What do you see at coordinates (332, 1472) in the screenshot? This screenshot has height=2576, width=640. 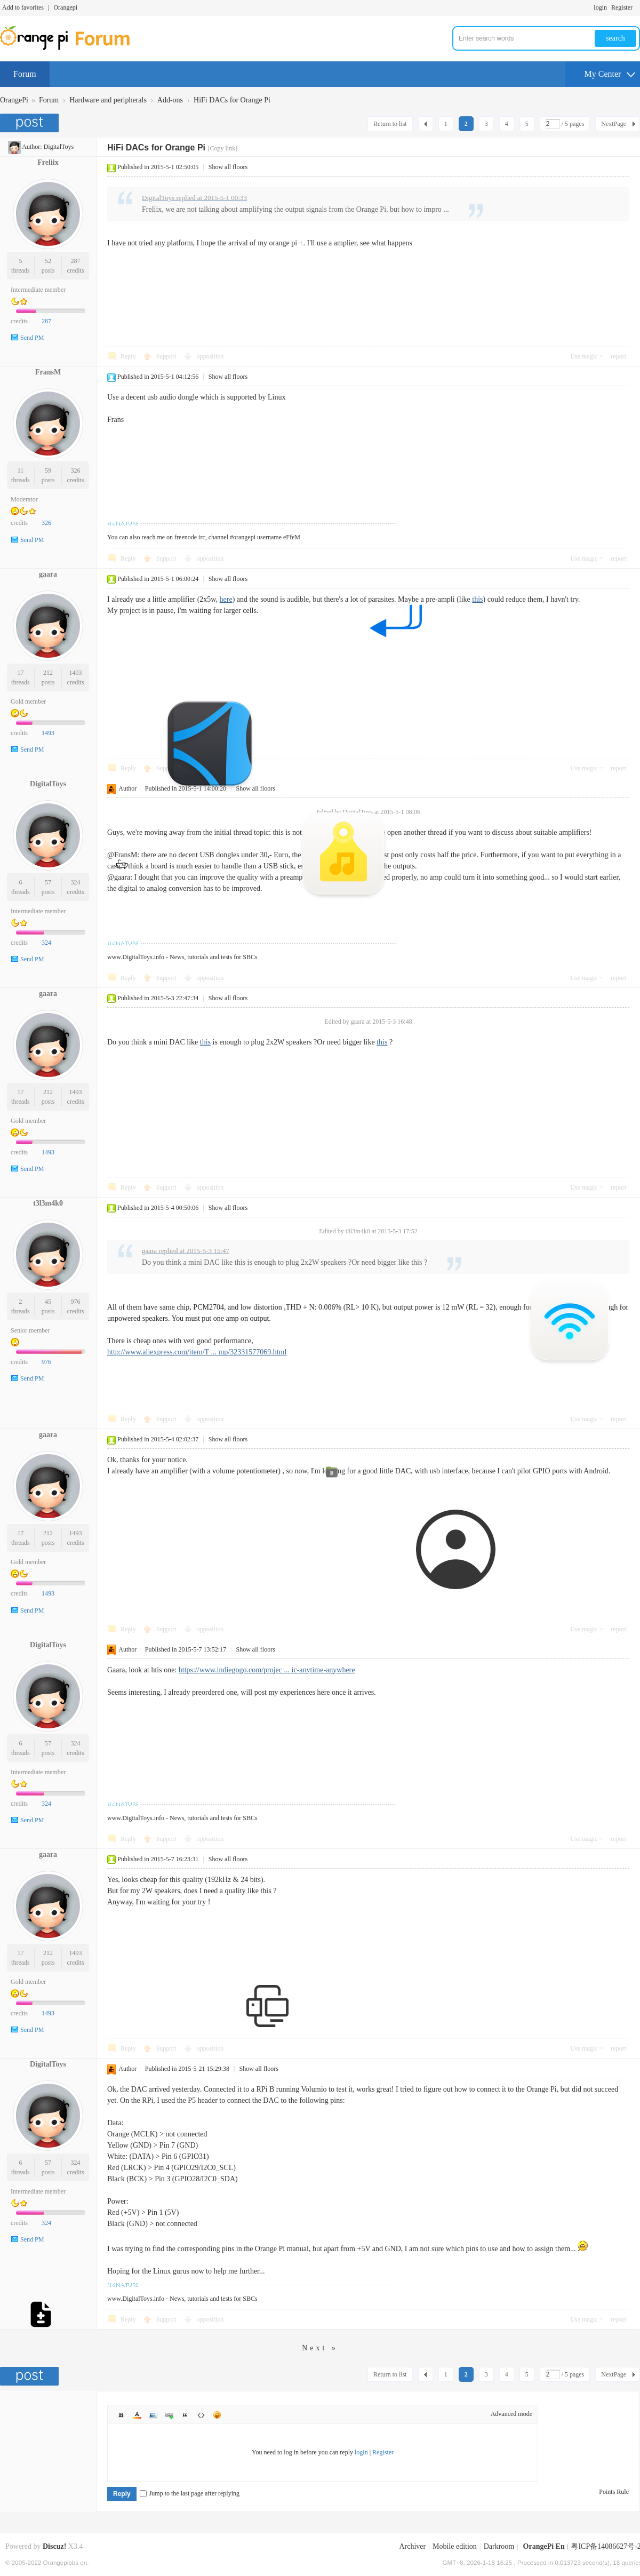 I see `open templates folder` at bounding box center [332, 1472].